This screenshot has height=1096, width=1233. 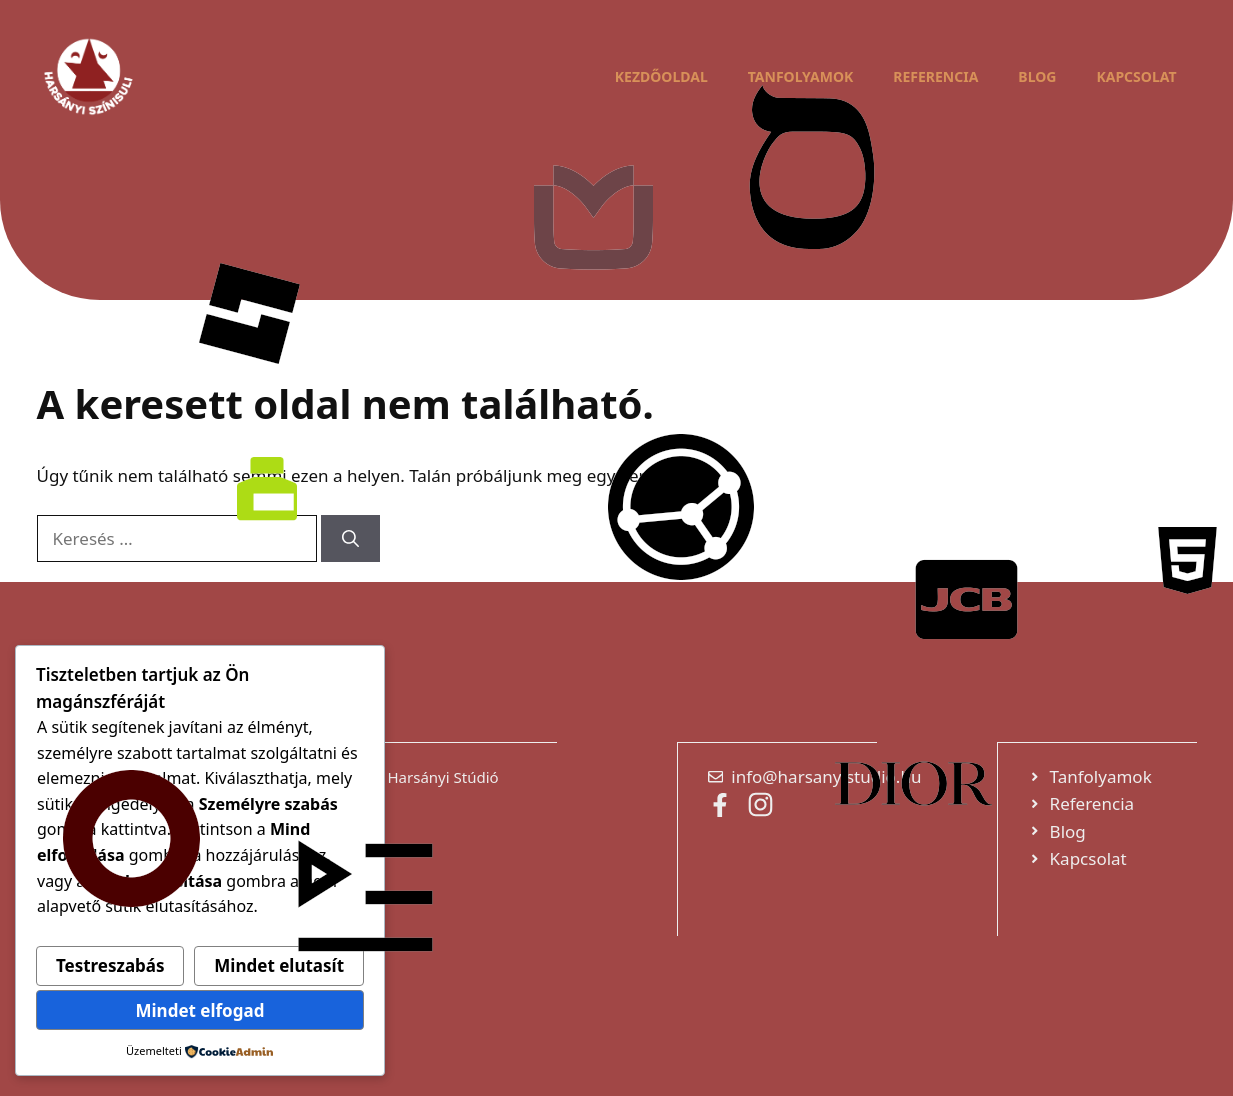 I want to click on open syncthing file synchronization app, so click(x=681, y=507).